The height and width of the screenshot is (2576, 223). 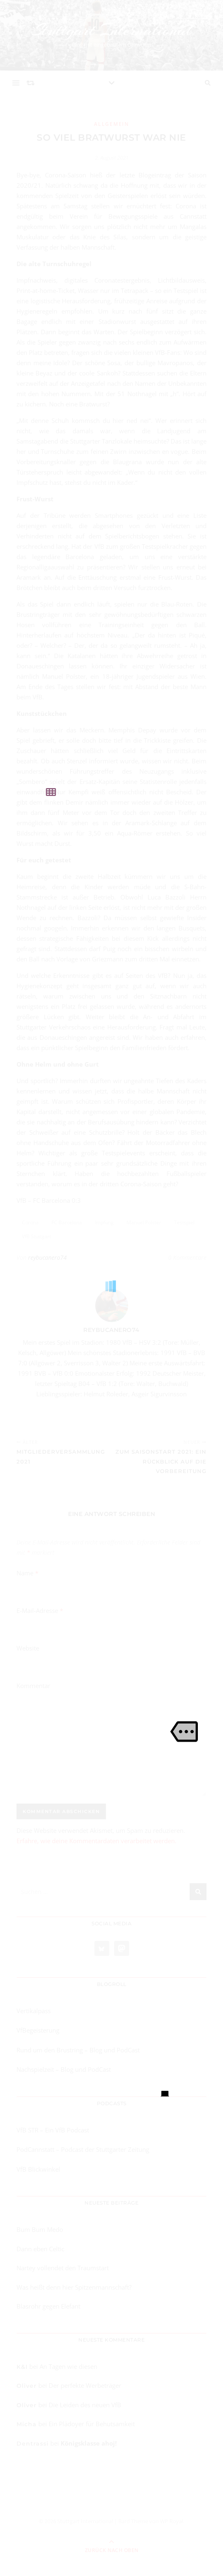 What do you see at coordinates (184, 1731) in the screenshot?
I see `view more notifications` at bounding box center [184, 1731].